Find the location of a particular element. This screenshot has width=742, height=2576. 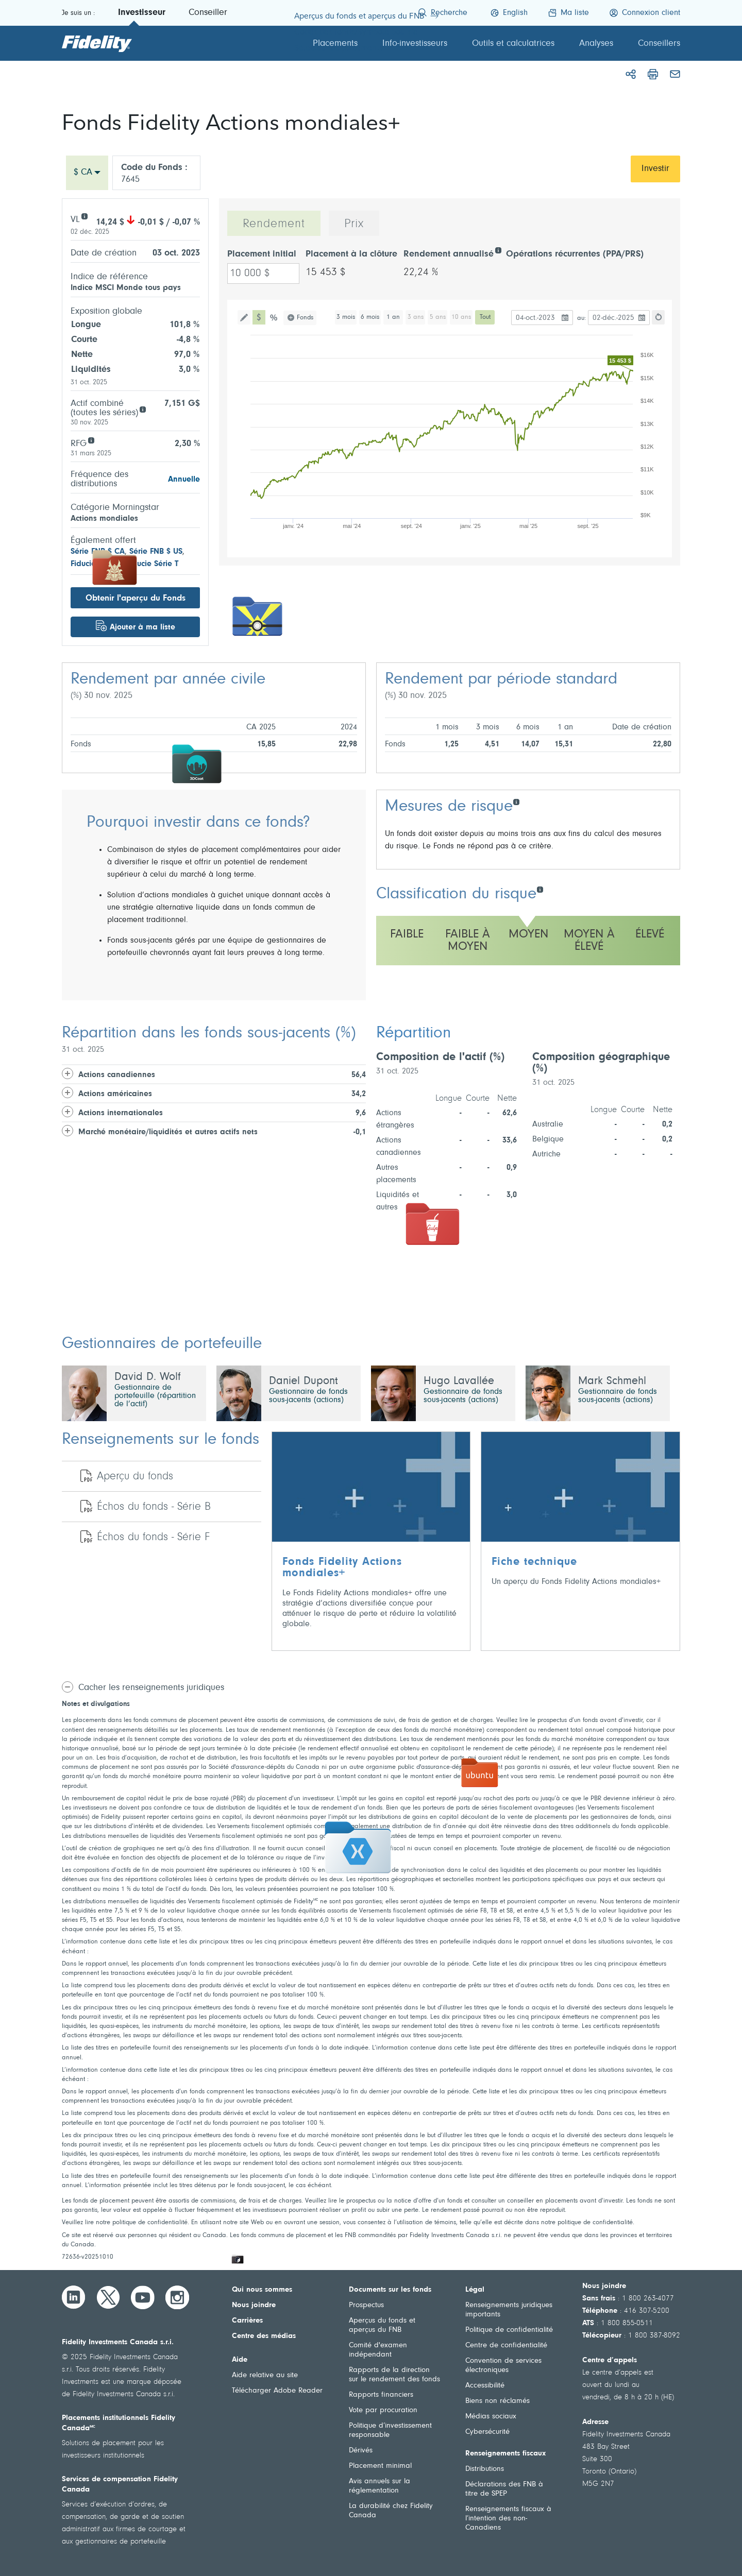

open gulp project folder is located at coordinates (432, 1225).